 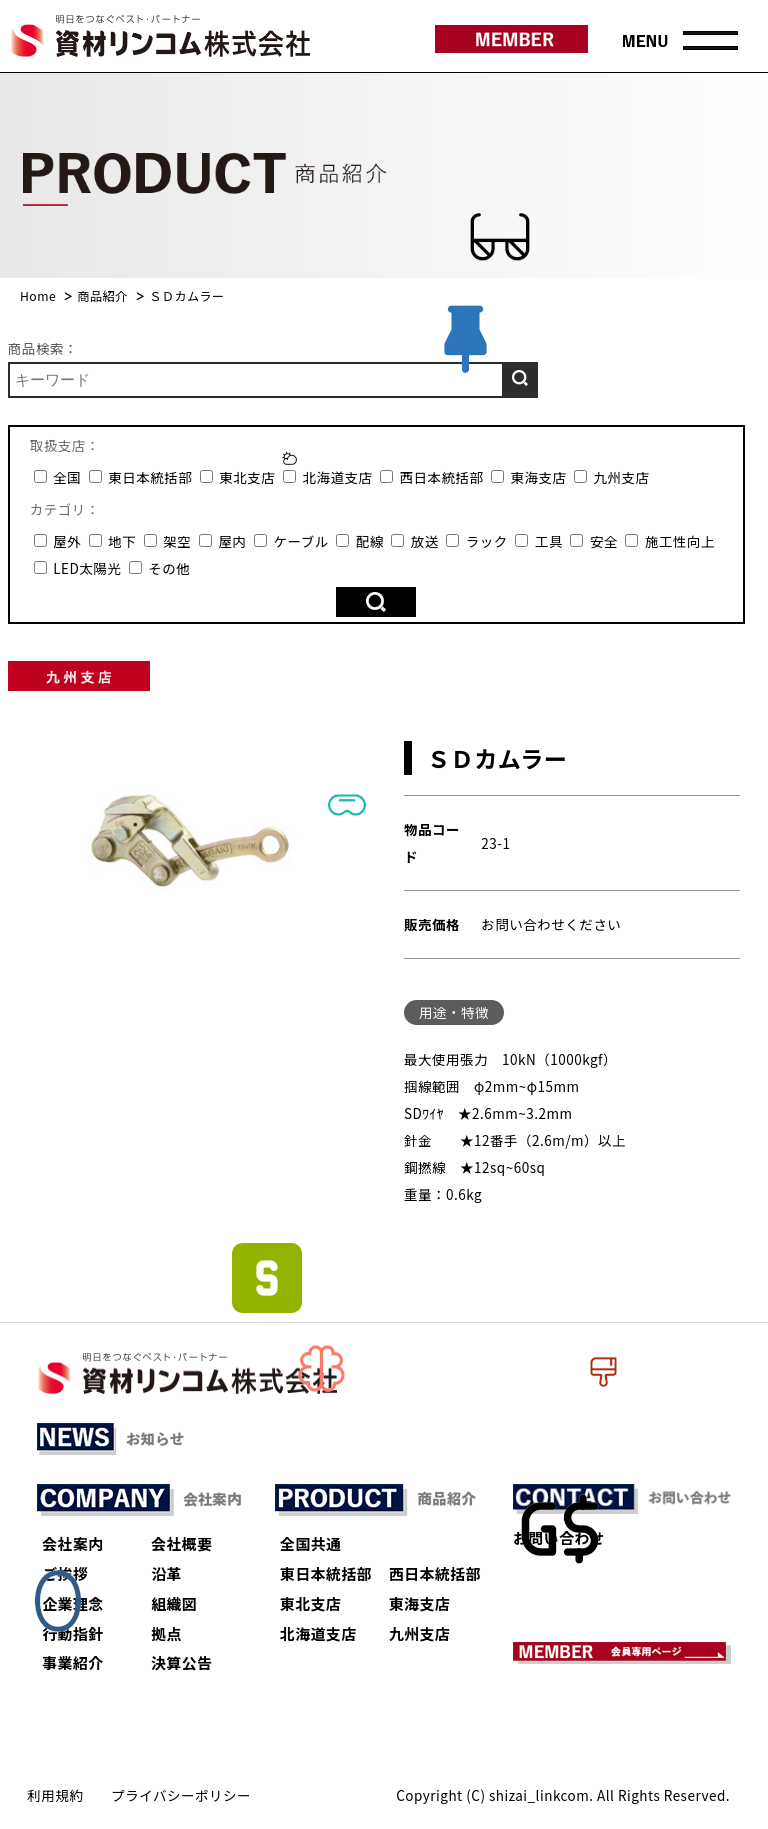 What do you see at coordinates (58, 1601) in the screenshot?
I see `indicates zero or no items` at bounding box center [58, 1601].